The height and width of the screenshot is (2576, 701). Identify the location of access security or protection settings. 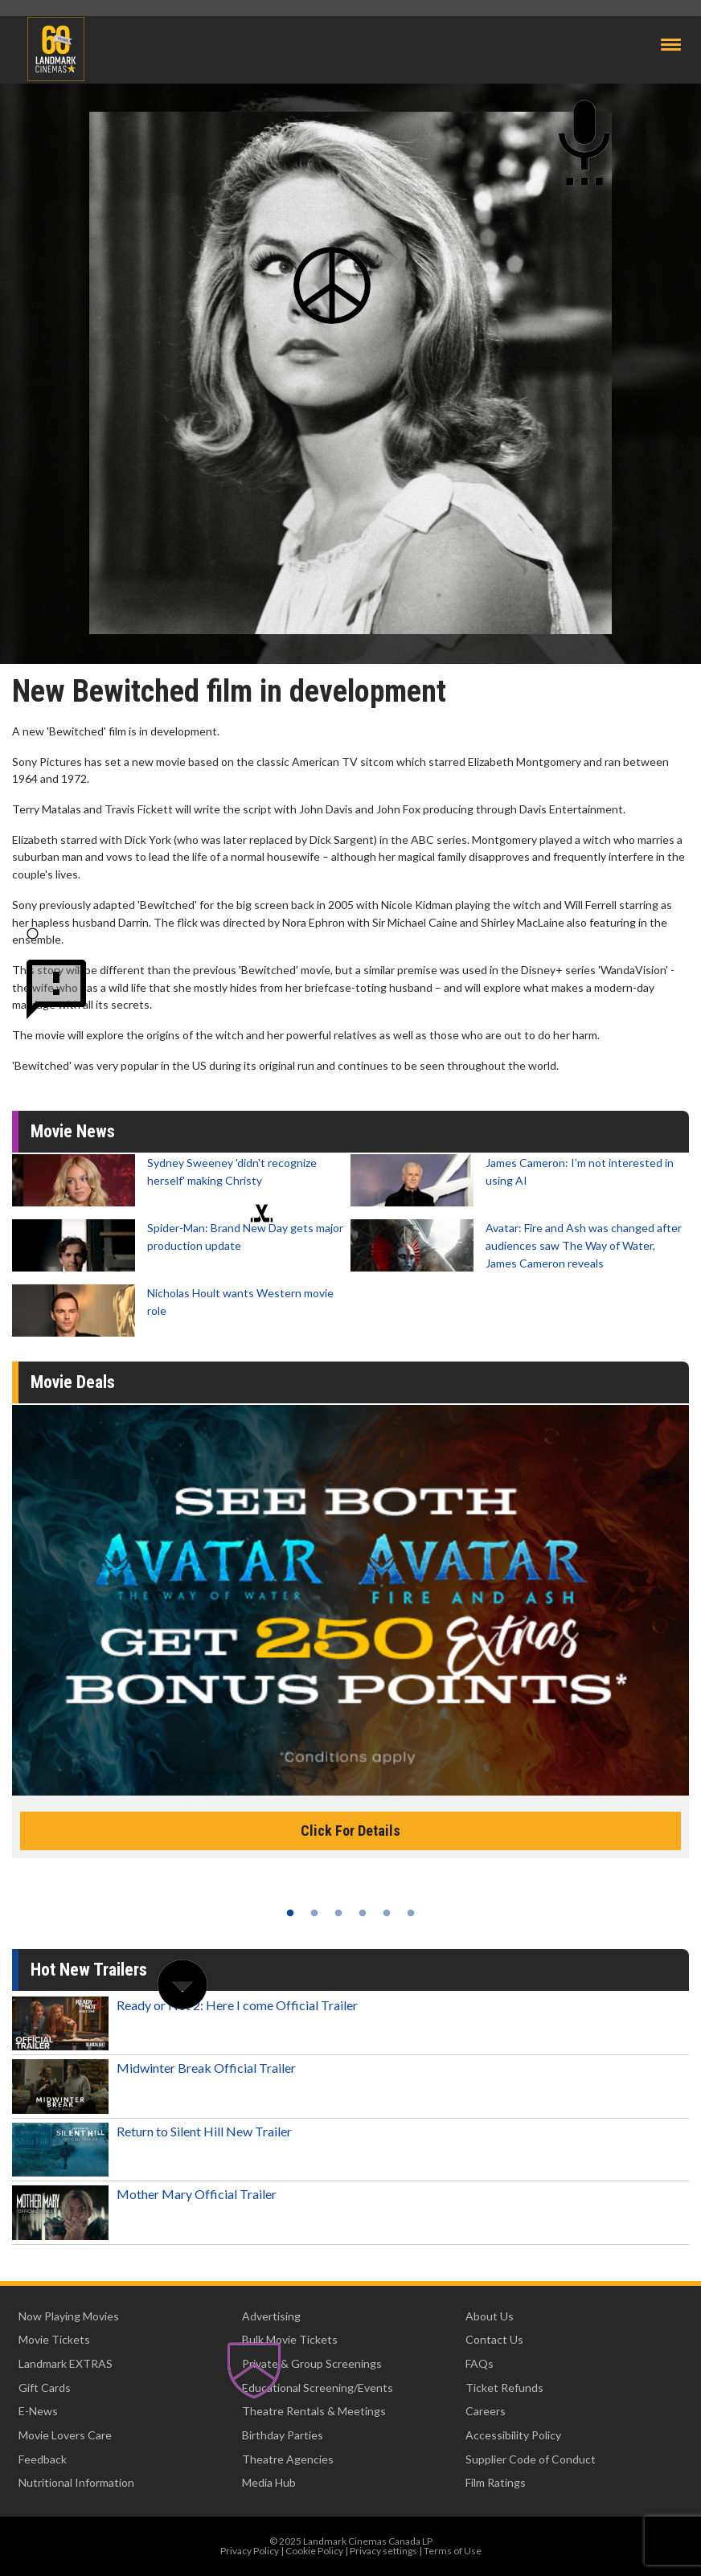
(254, 2367).